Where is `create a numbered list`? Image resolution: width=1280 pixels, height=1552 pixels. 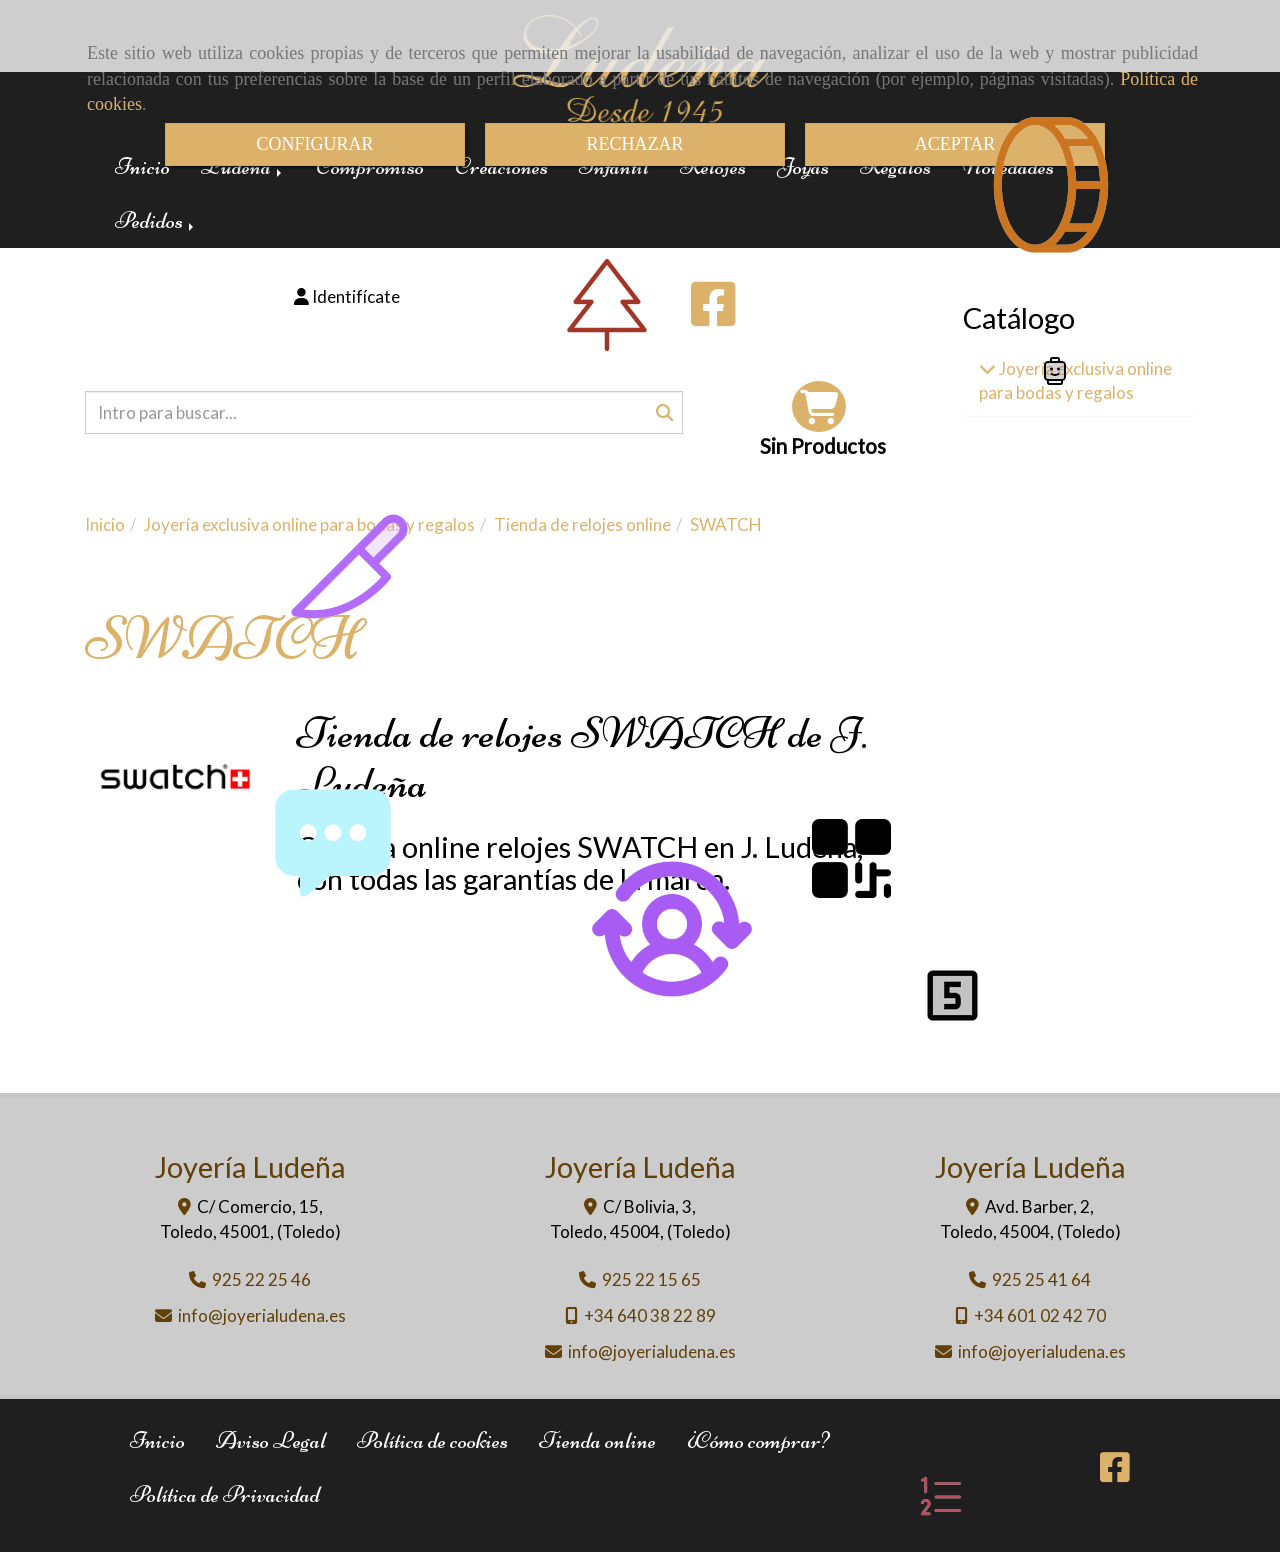 create a numbered list is located at coordinates (941, 1497).